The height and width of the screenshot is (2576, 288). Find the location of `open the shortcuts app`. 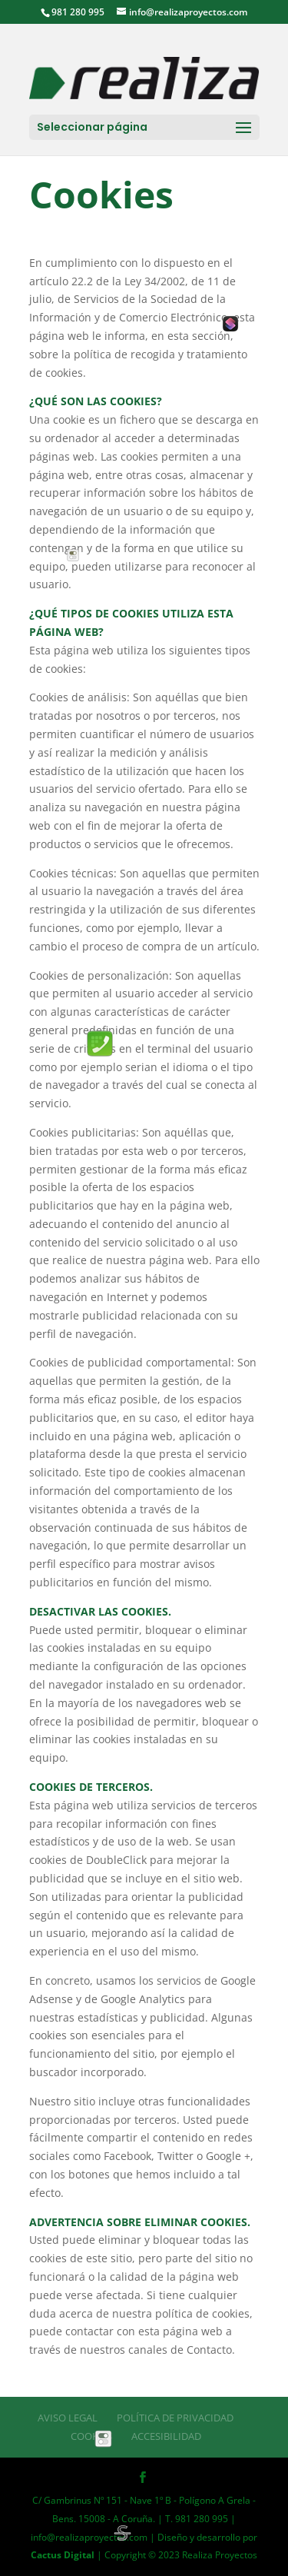

open the shortcuts app is located at coordinates (230, 324).